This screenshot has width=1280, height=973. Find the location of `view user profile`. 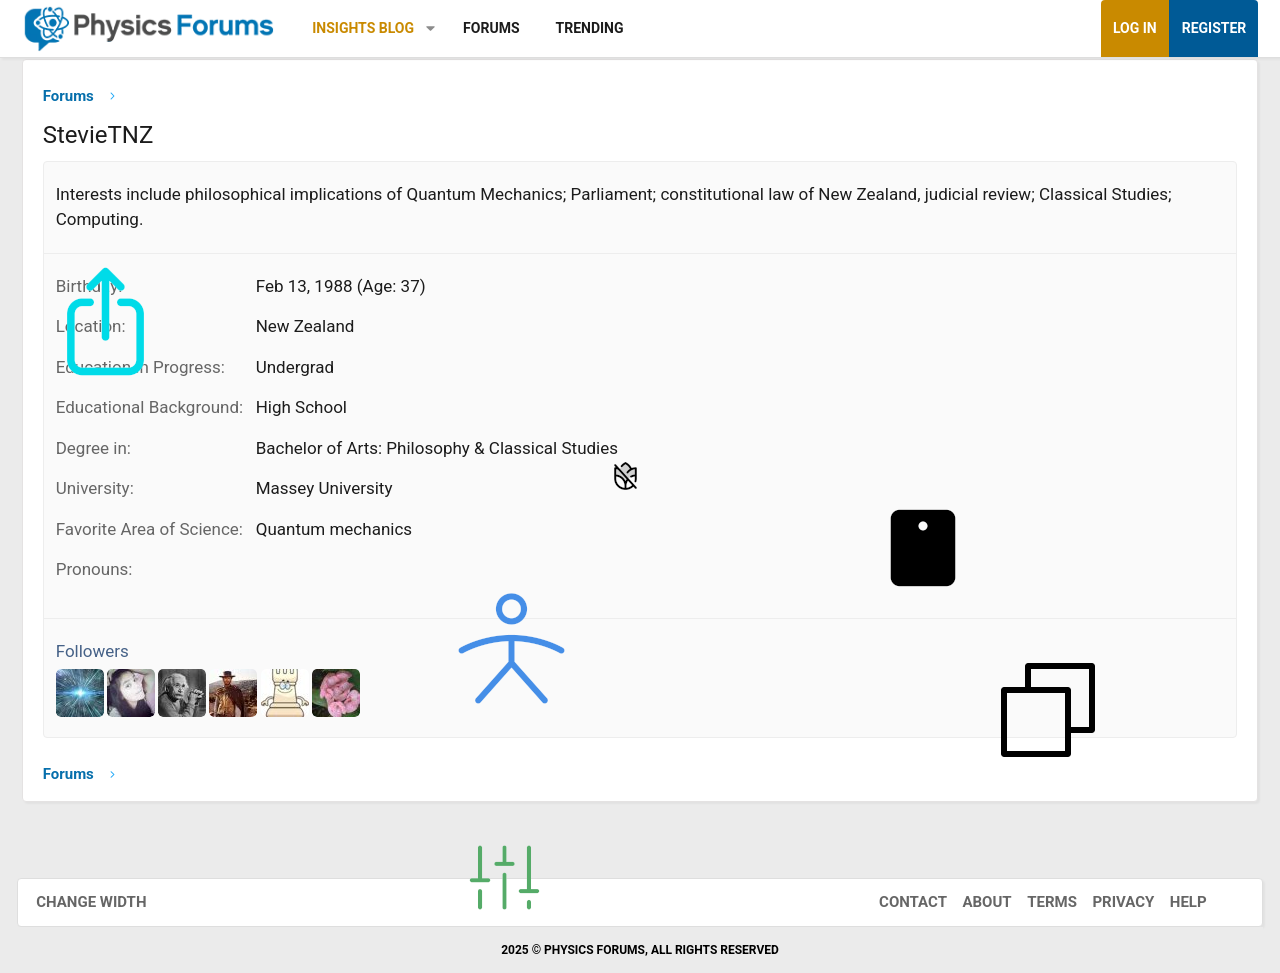

view user profile is located at coordinates (511, 650).